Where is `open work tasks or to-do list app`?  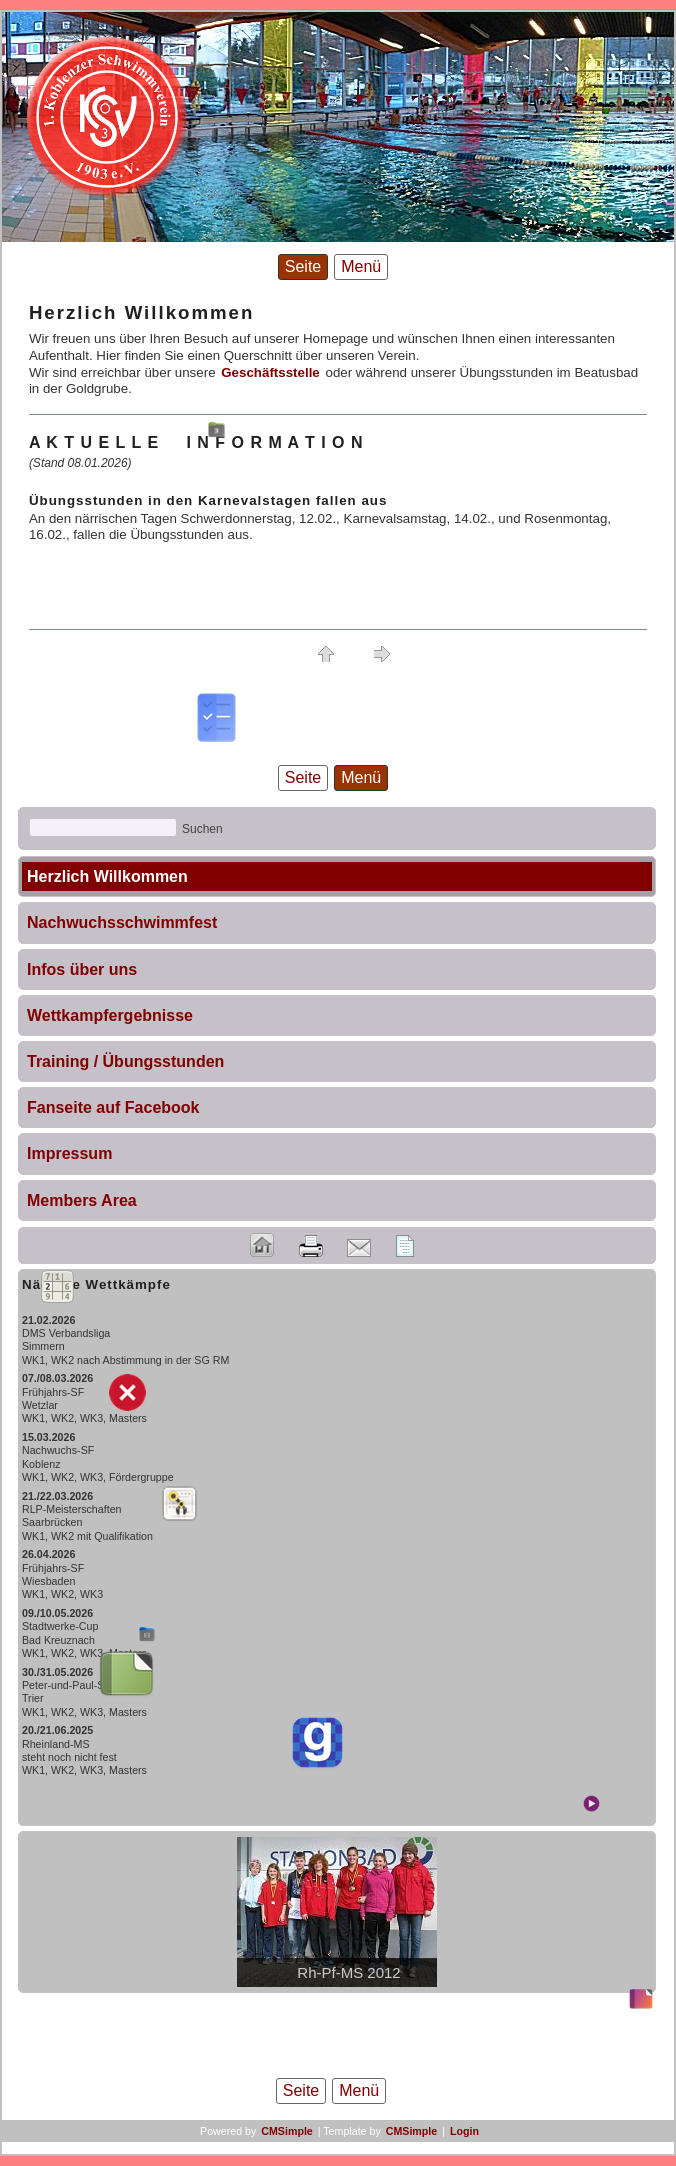
open work tasks or to-do list app is located at coordinates (216, 717).